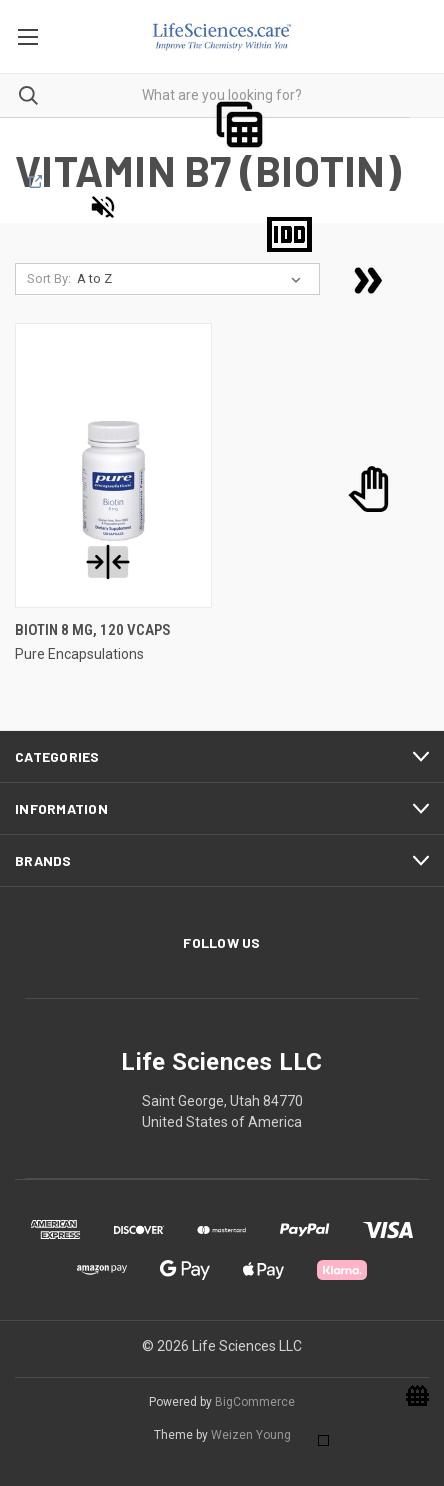 This screenshot has height=1486, width=444. What do you see at coordinates (323, 1440) in the screenshot?
I see `crop image to square aspect ratio` at bounding box center [323, 1440].